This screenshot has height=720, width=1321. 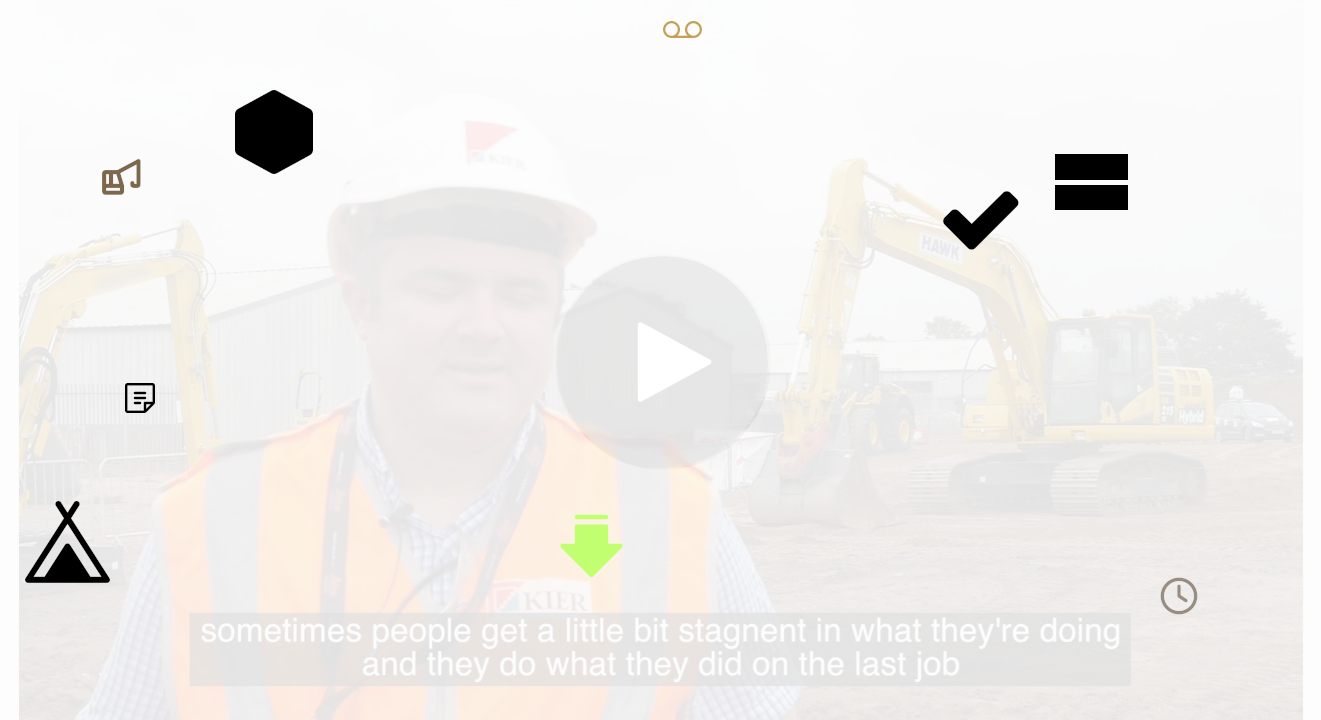 I want to click on download file or content, so click(x=591, y=543).